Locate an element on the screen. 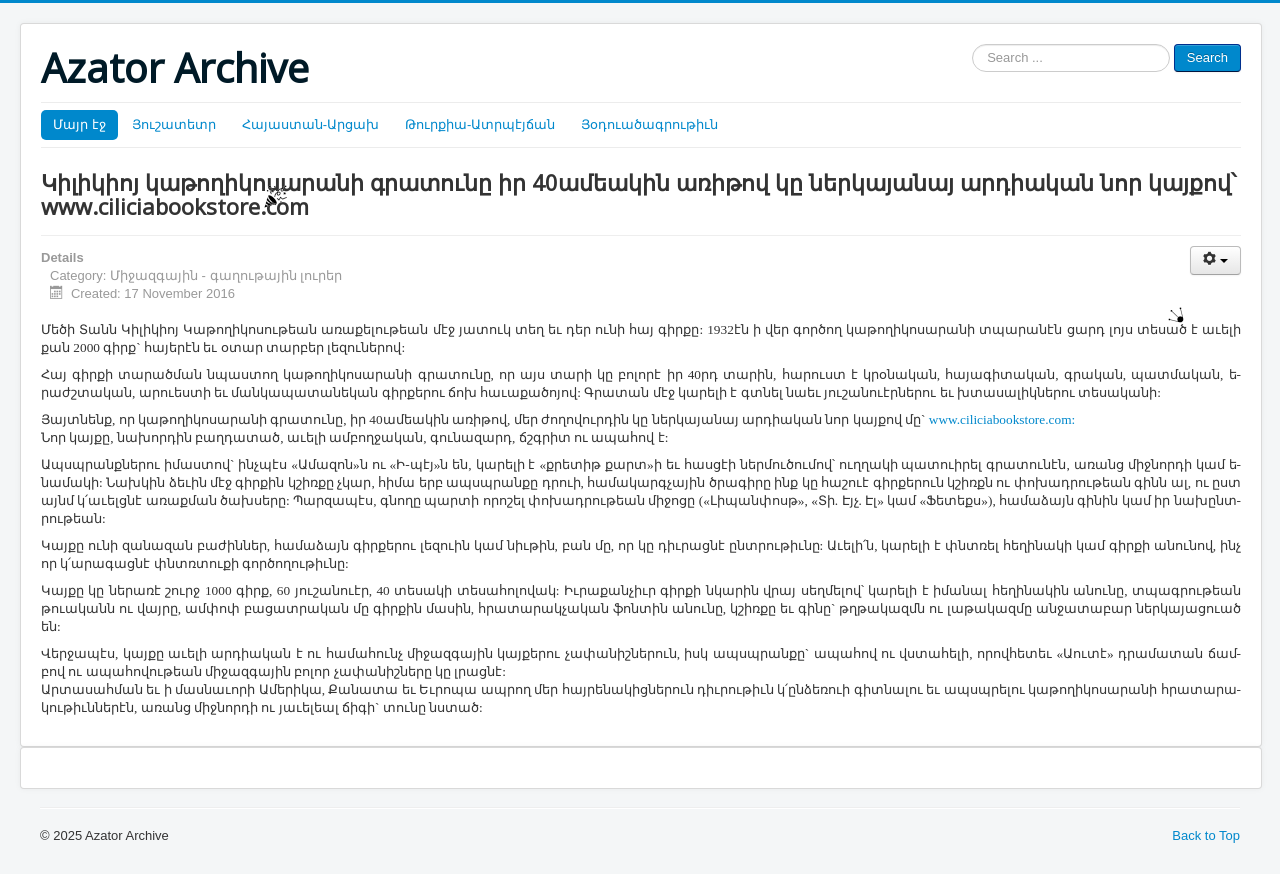 The height and width of the screenshot is (874, 1280). access space or satellite-related features is located at coordinates (1176, 315).